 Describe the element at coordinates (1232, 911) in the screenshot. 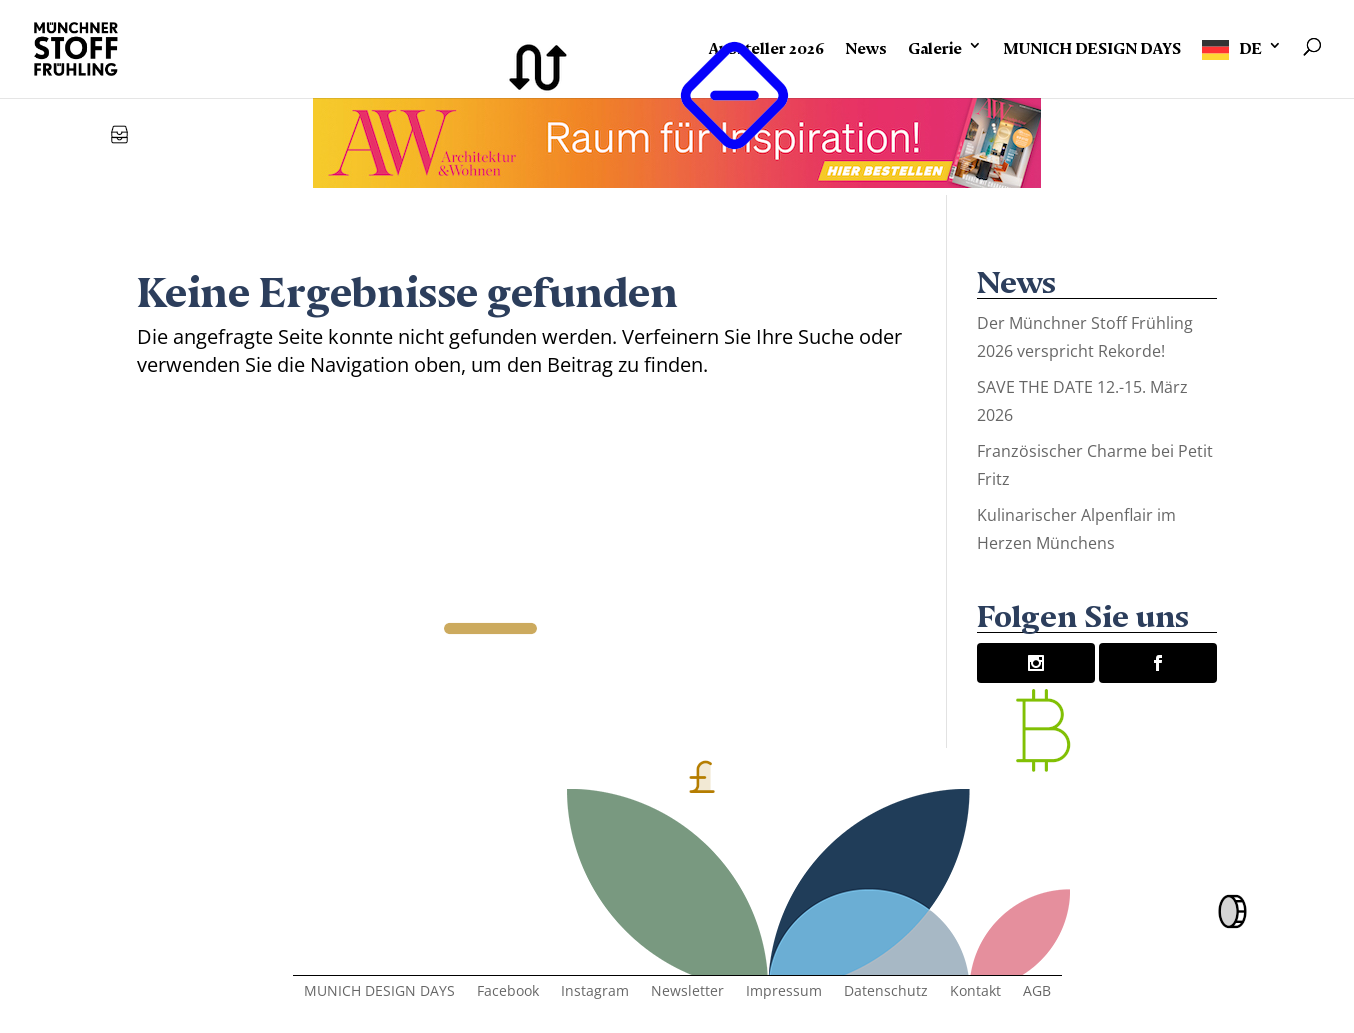

I see `view account balance or credits` at that location.